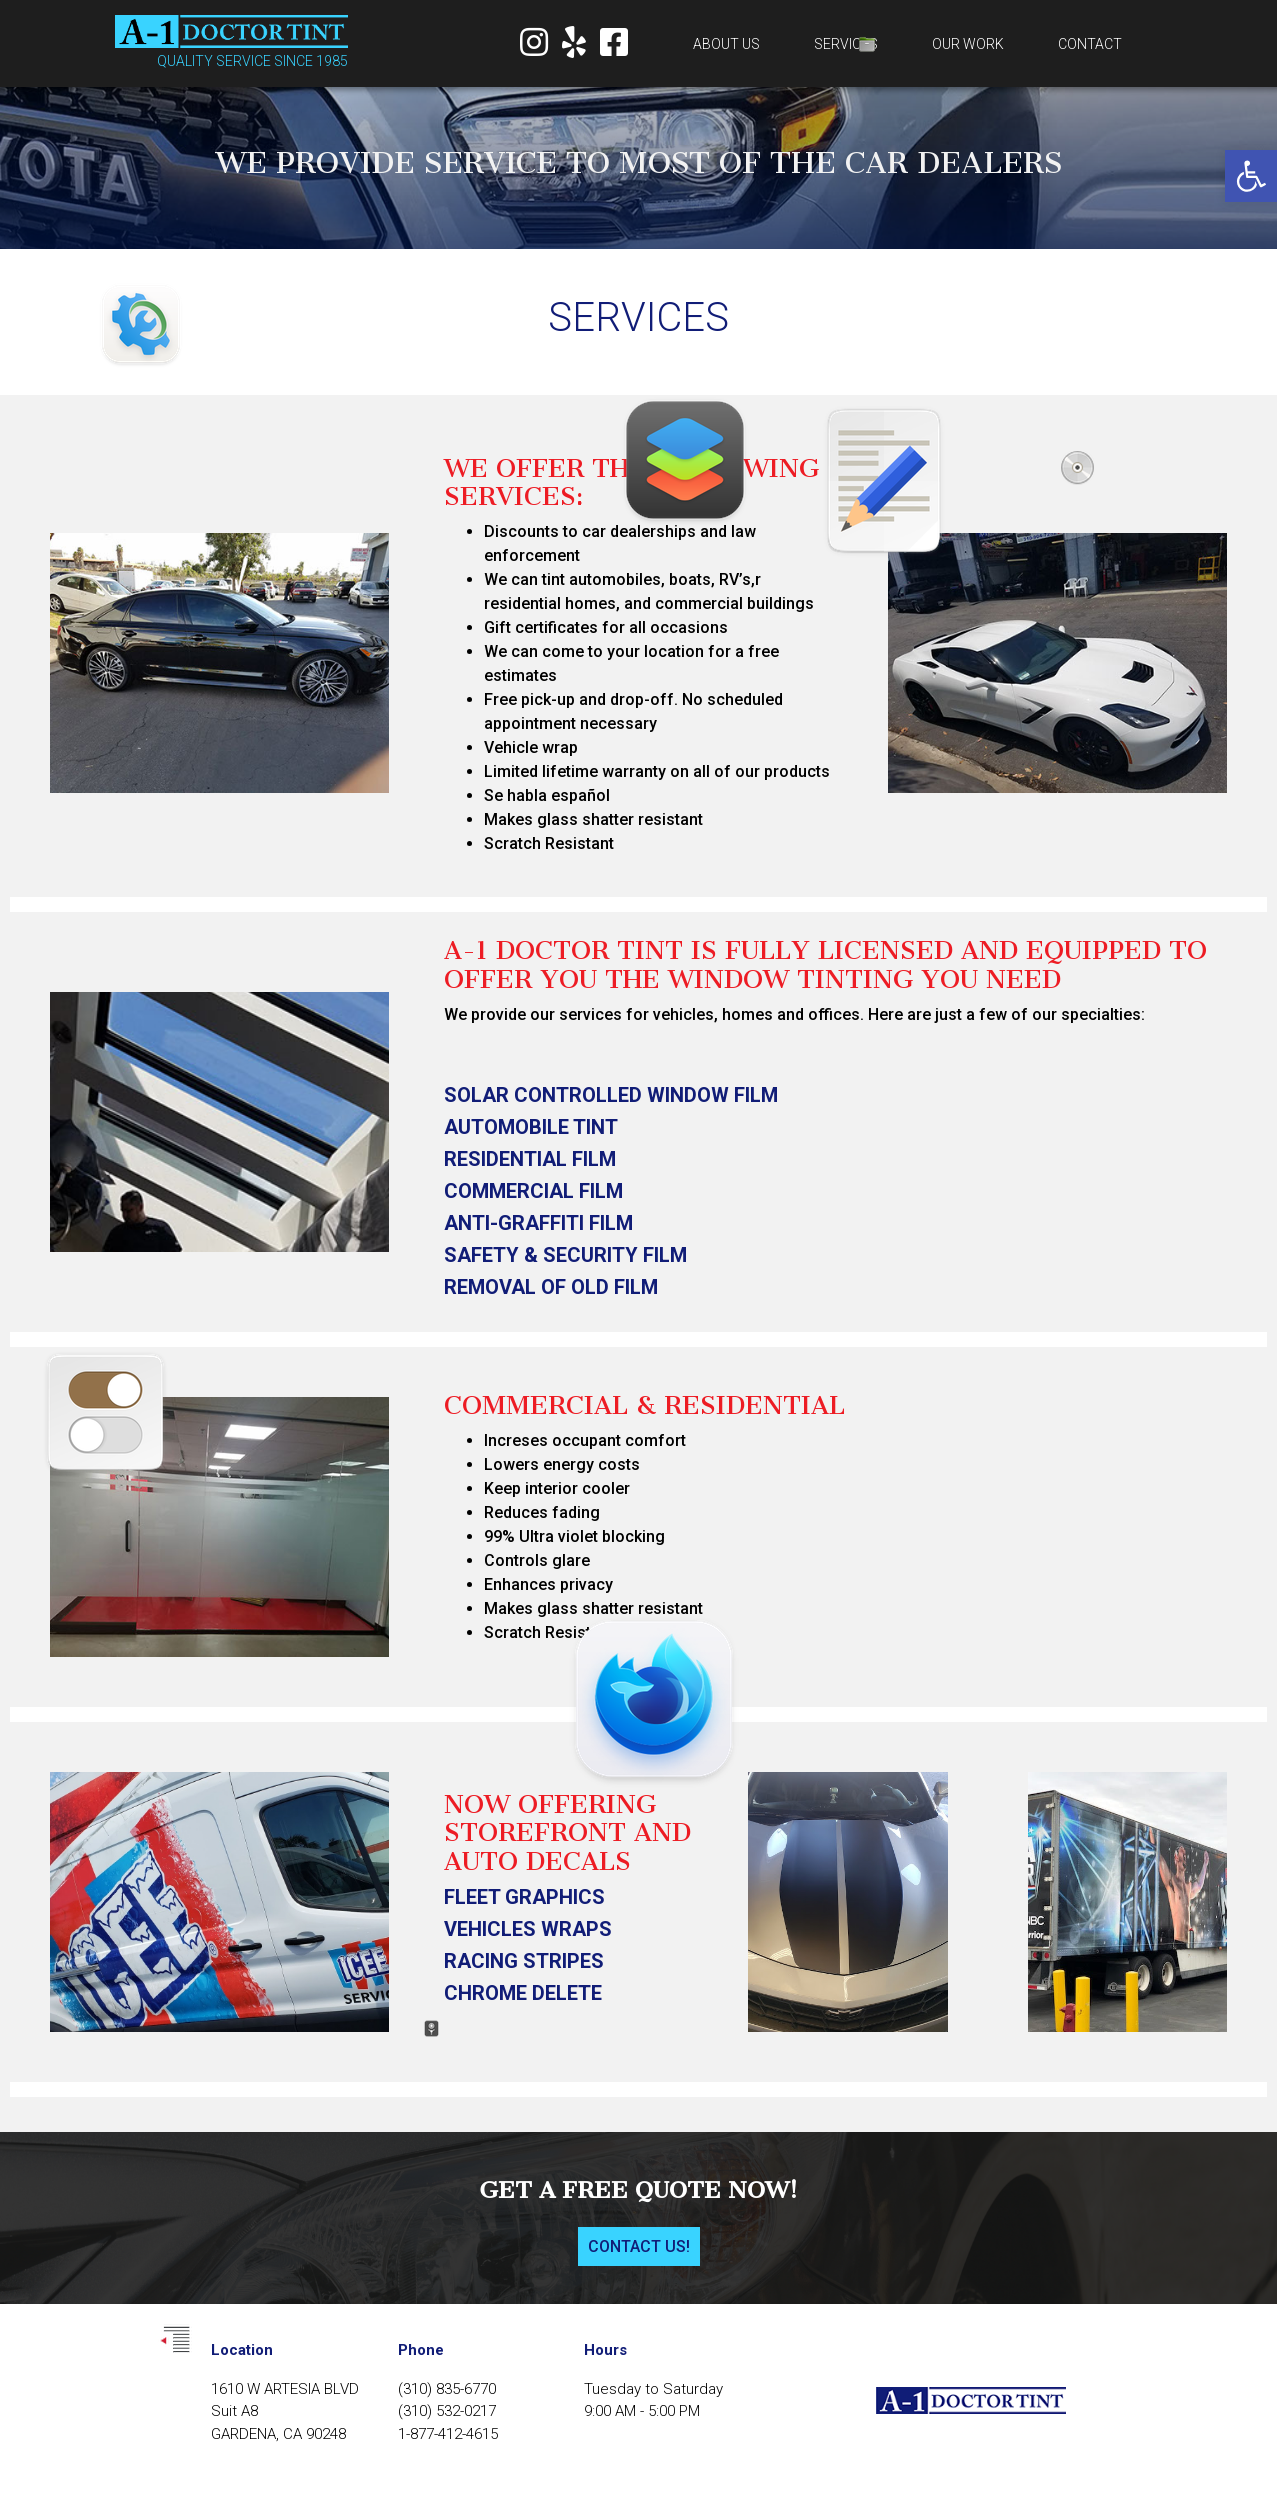 Image resolution: width=1277 pixels, height=2503 pixels. I want to click on indicates a rewritable CD drive or disc, so click(1077, 467).